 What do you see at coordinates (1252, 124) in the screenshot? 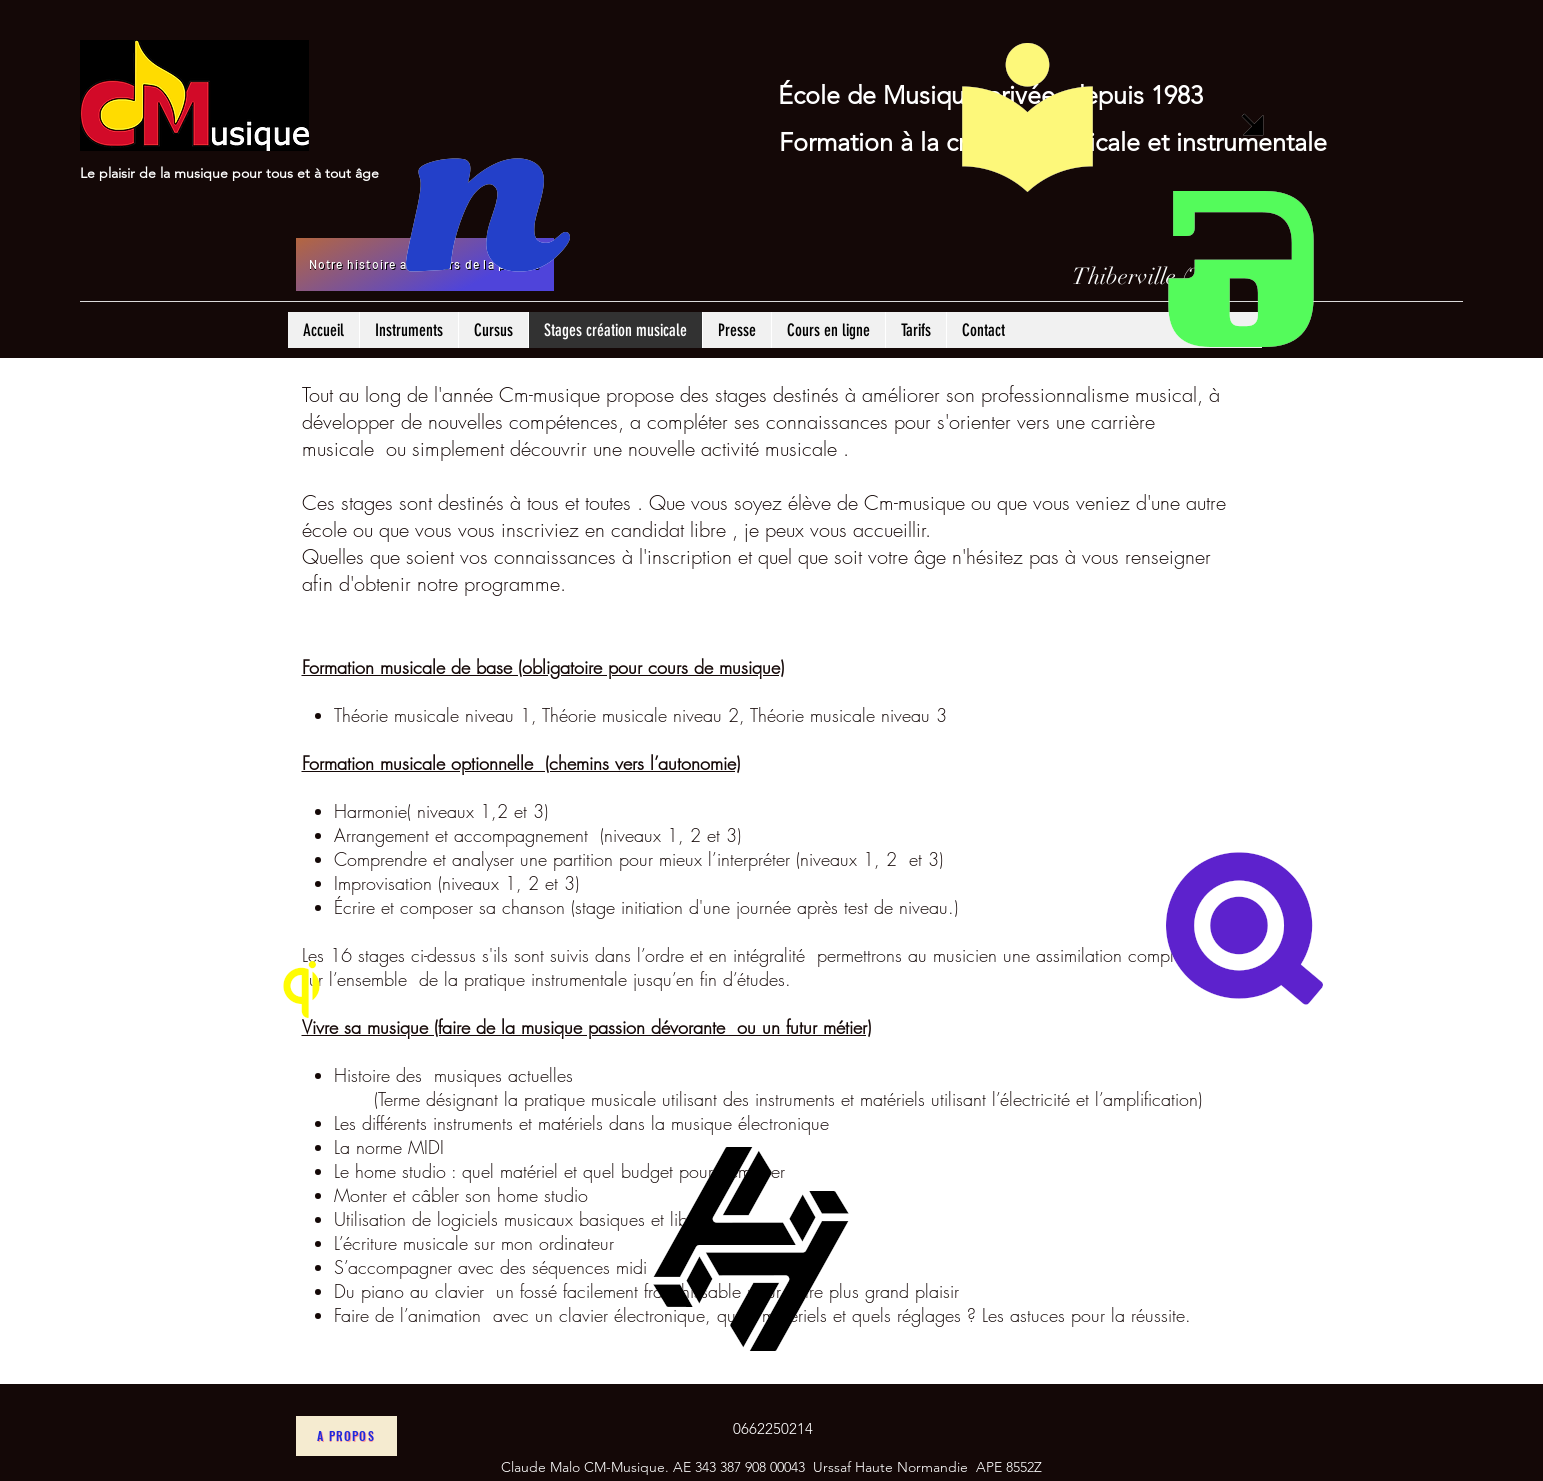
I see `navigate to the next item below` at bounding box center [1252, 124].